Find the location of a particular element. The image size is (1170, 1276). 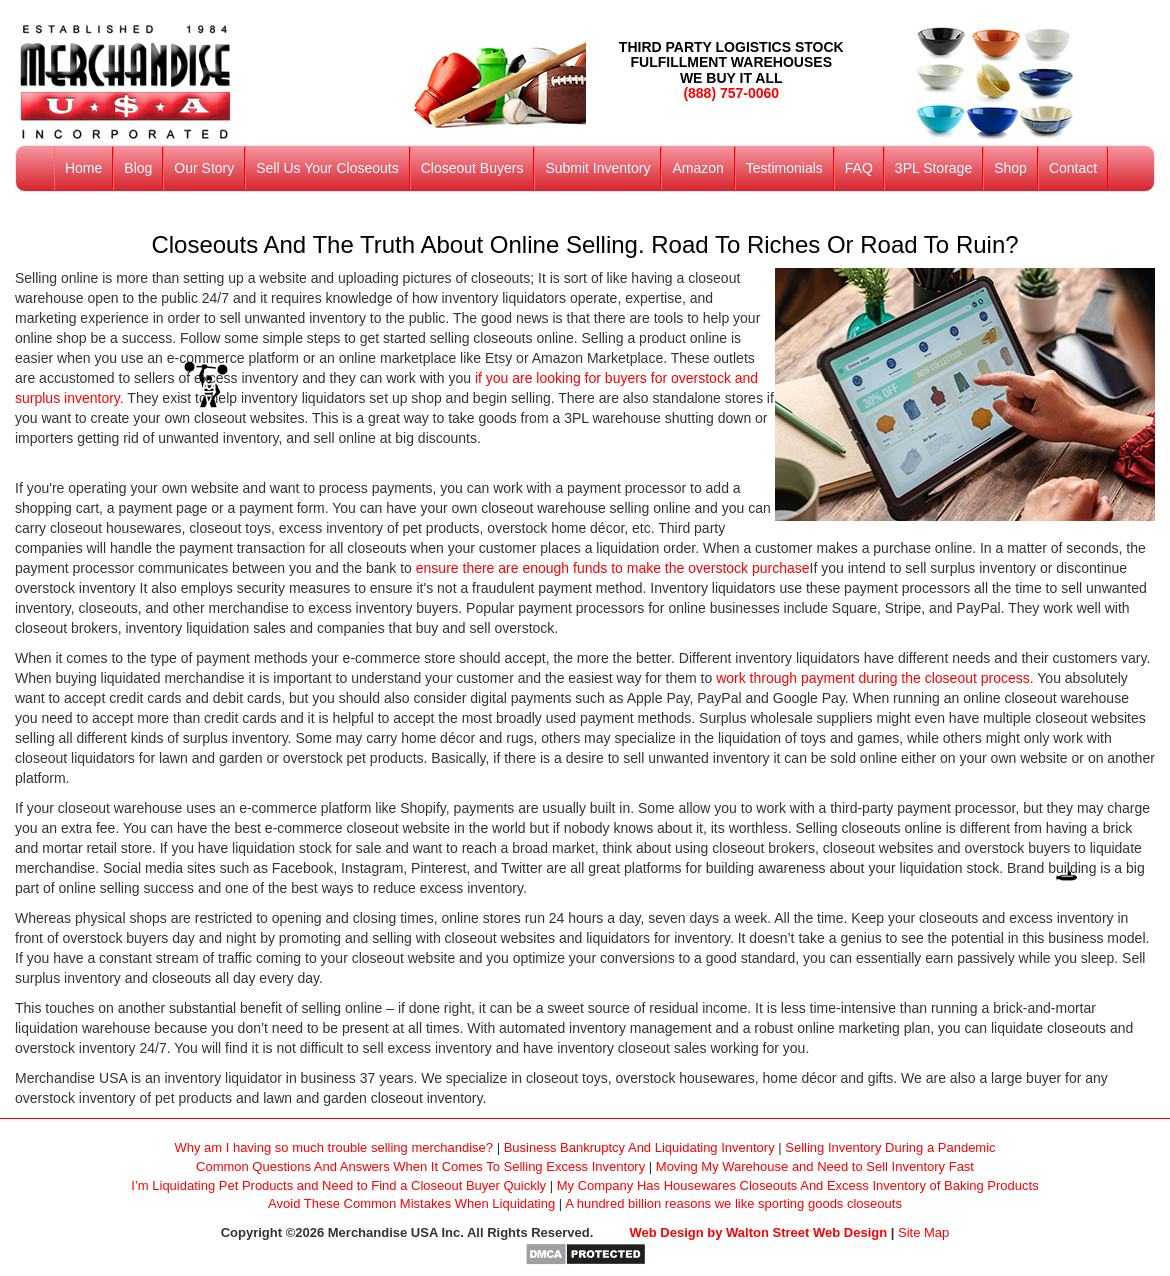

access strength training or workout features is located at coordinates (206, 384).